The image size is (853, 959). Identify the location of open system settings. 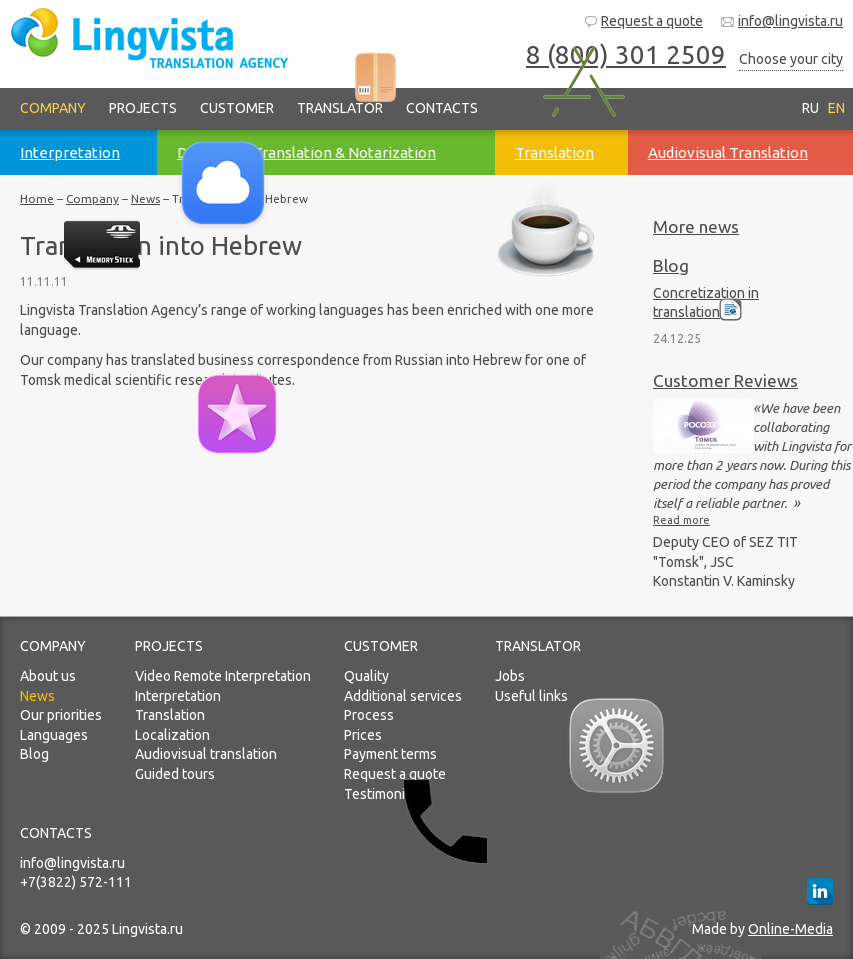
(616, 745).